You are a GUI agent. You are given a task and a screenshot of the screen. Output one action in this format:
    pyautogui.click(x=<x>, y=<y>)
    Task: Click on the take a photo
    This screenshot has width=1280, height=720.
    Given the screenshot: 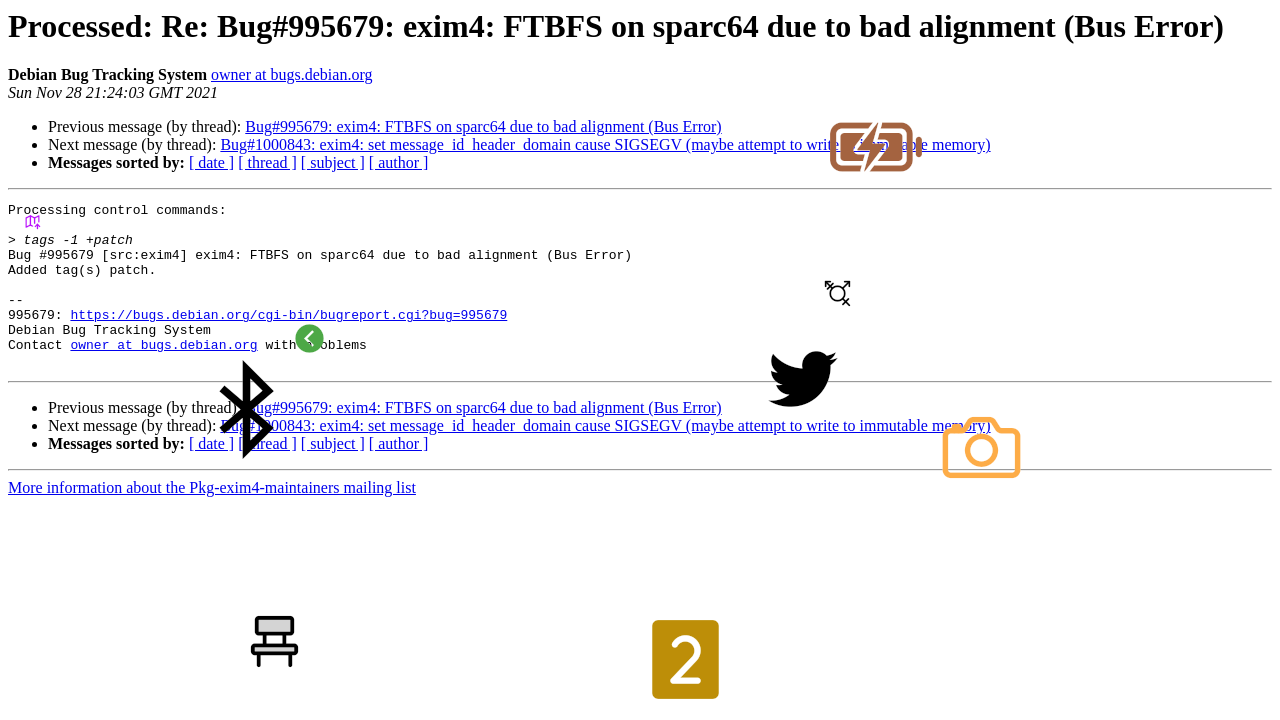 What is the action you would take?
    pyautogui.click(x=981, y=447)
    